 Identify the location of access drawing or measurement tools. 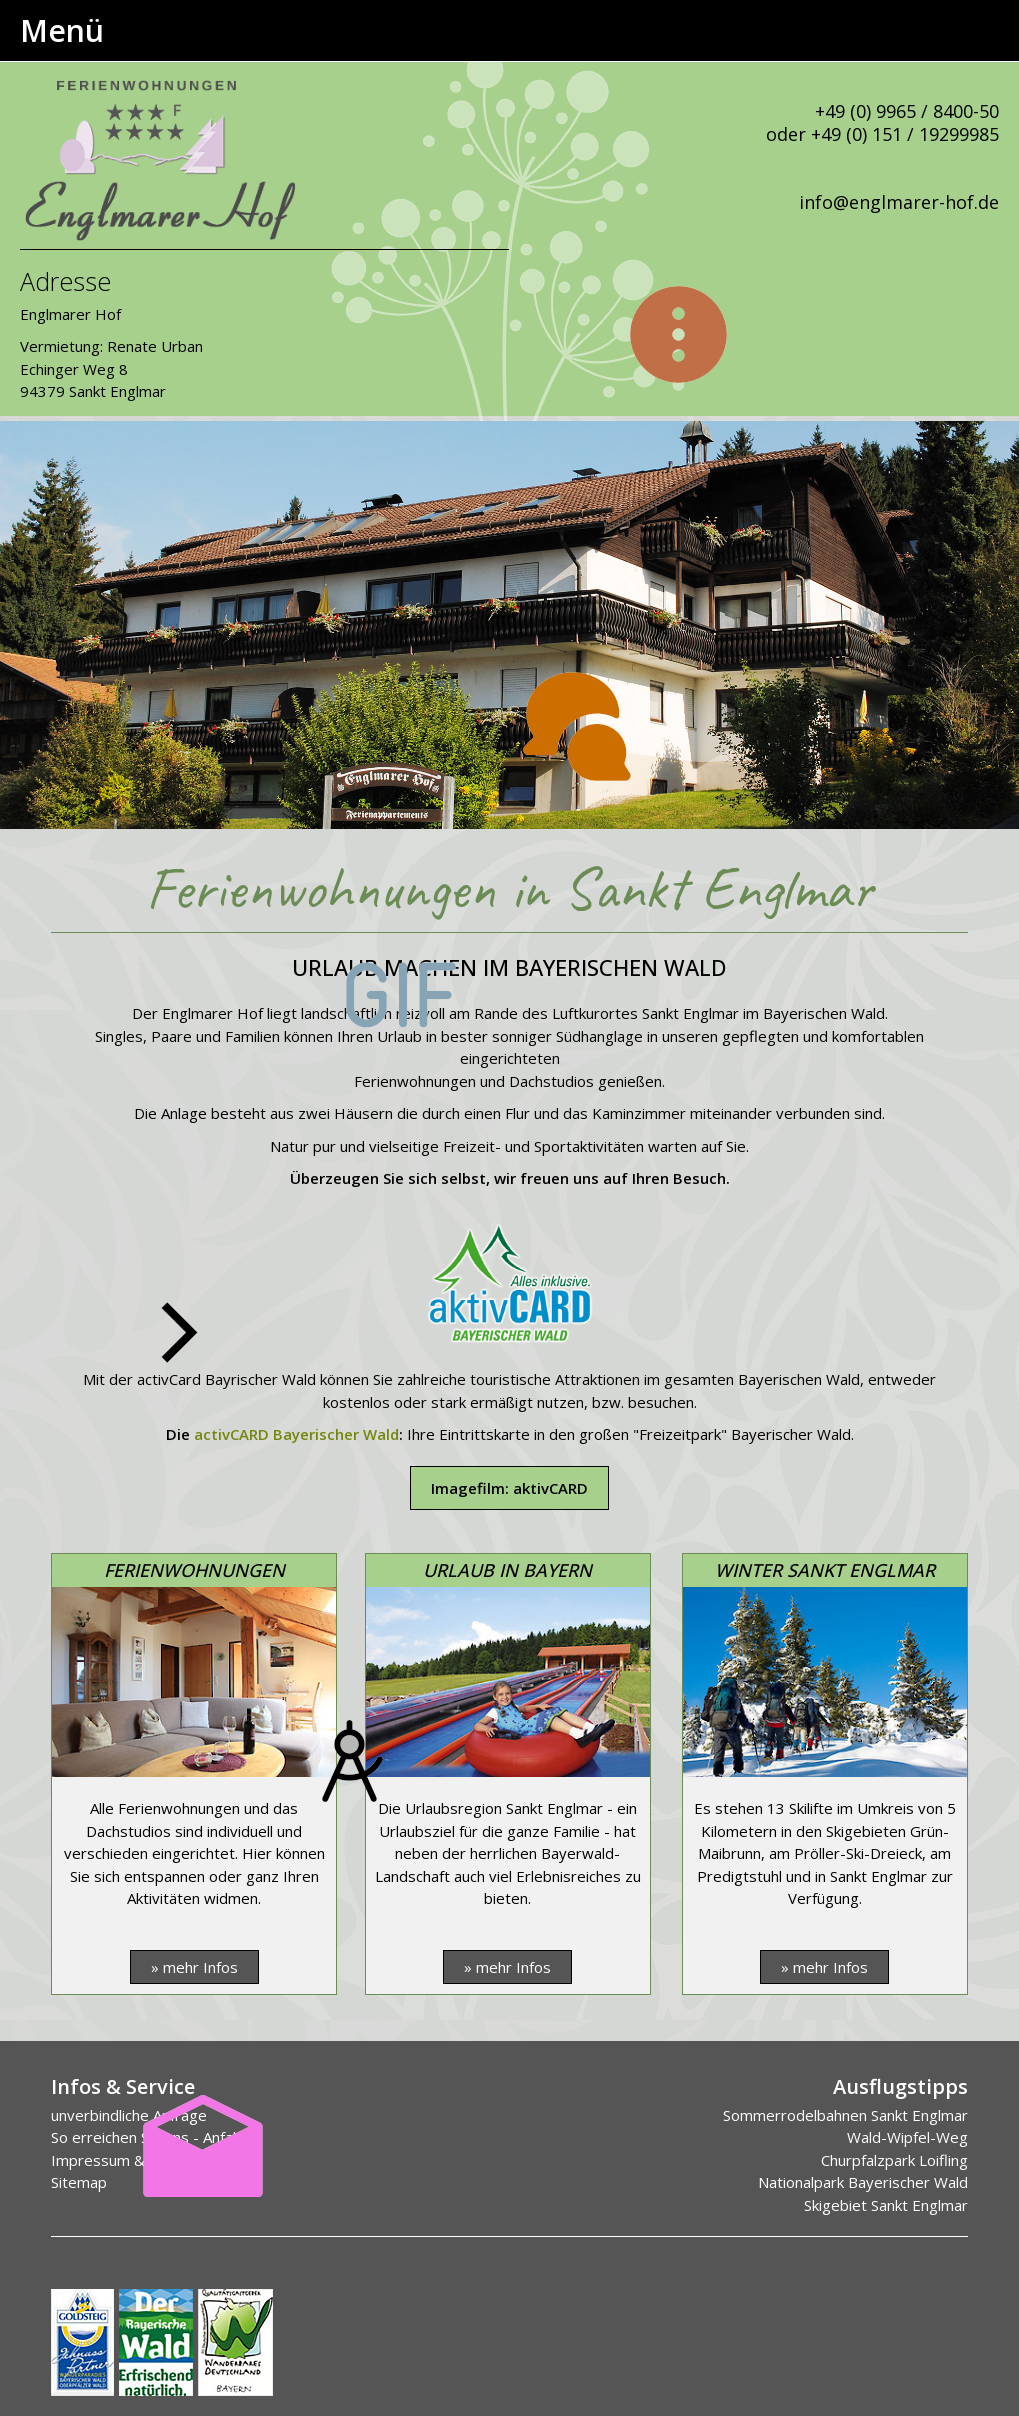
(349, 1762).